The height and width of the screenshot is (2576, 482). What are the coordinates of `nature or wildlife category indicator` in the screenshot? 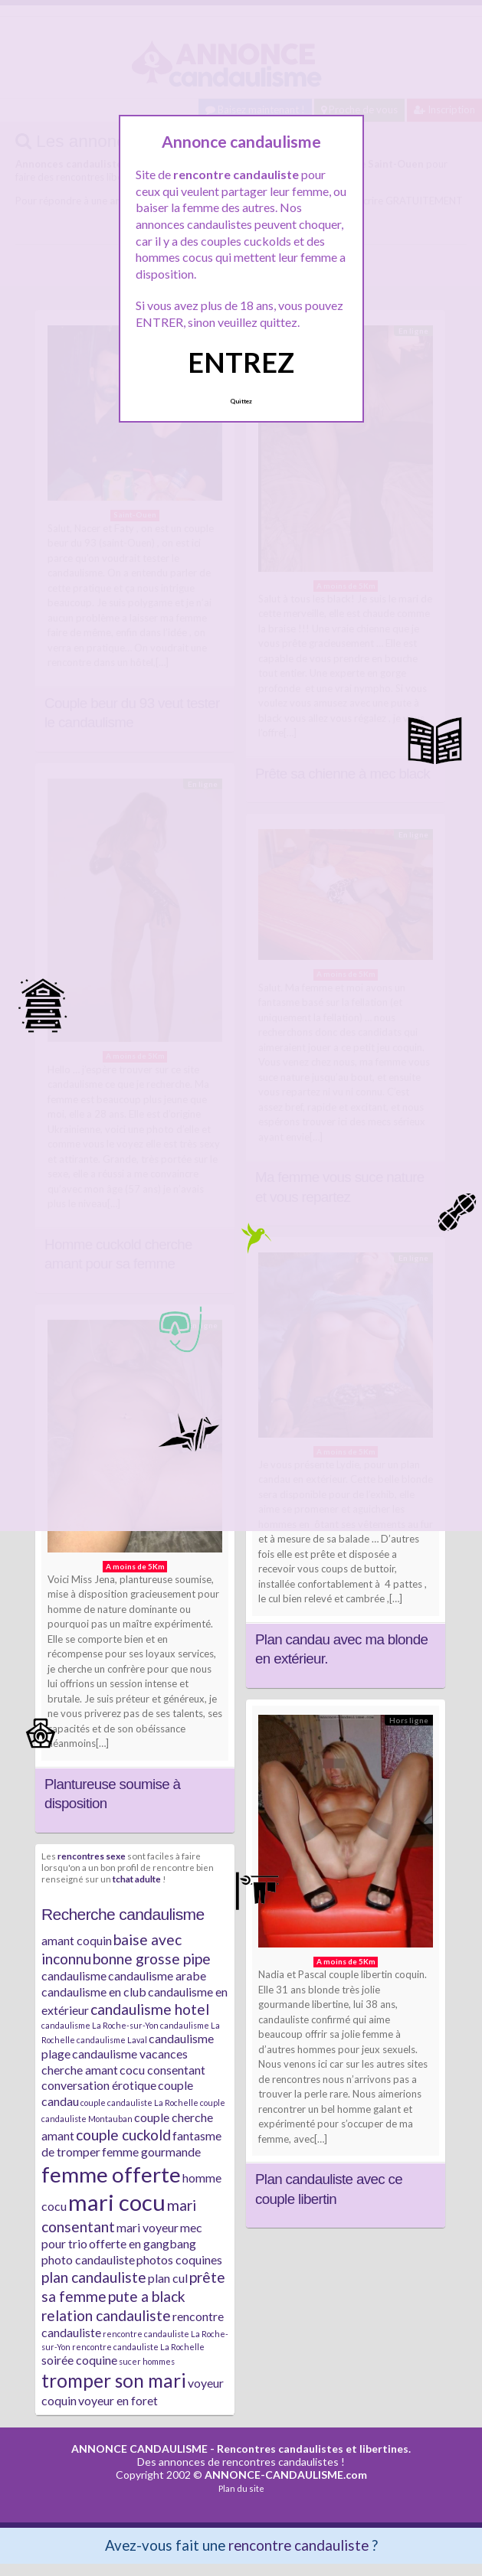 It's located at (256, 1238).